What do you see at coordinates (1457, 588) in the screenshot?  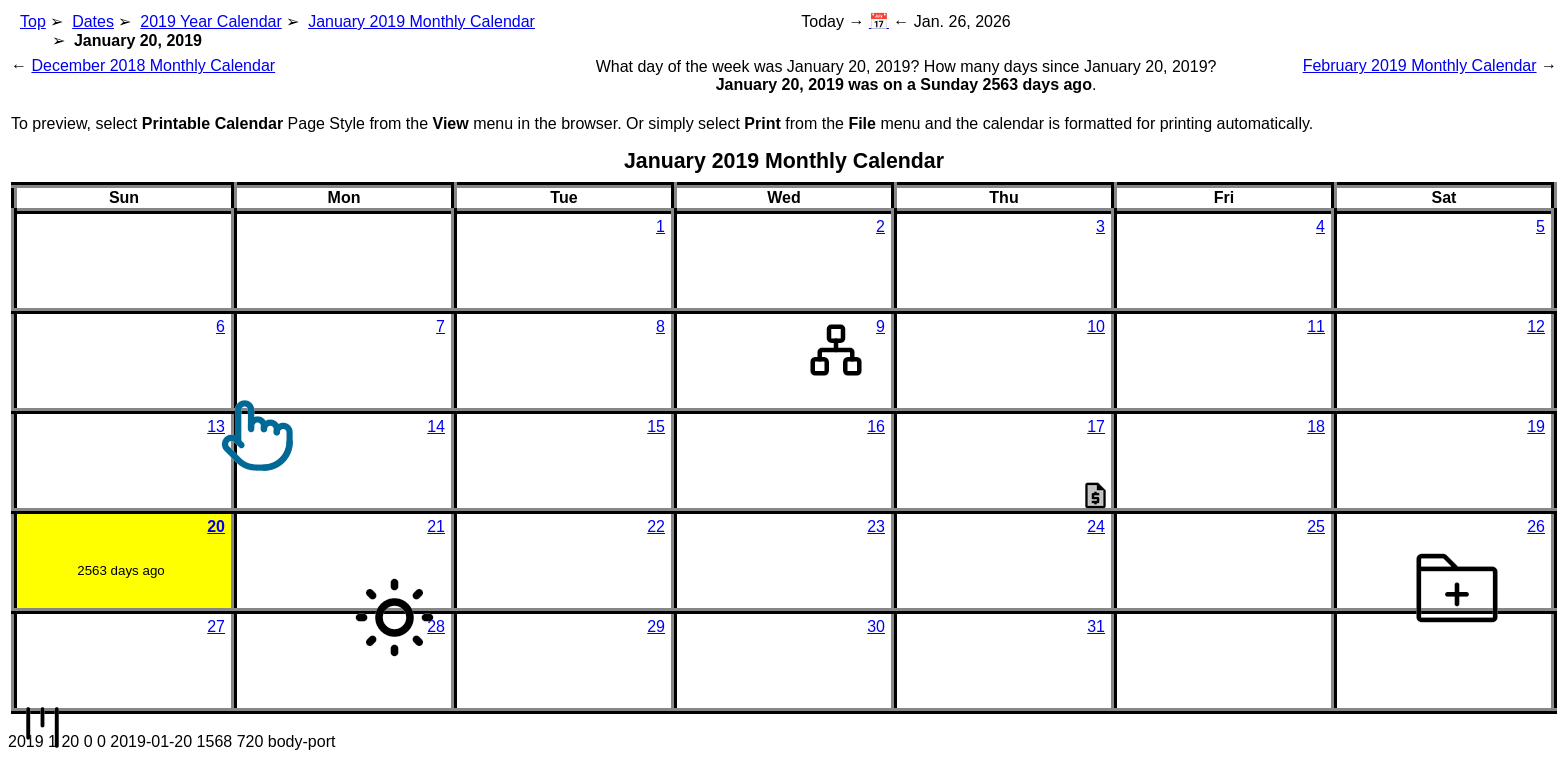 I see `create a new folder` at bounding box center [1457, 588].